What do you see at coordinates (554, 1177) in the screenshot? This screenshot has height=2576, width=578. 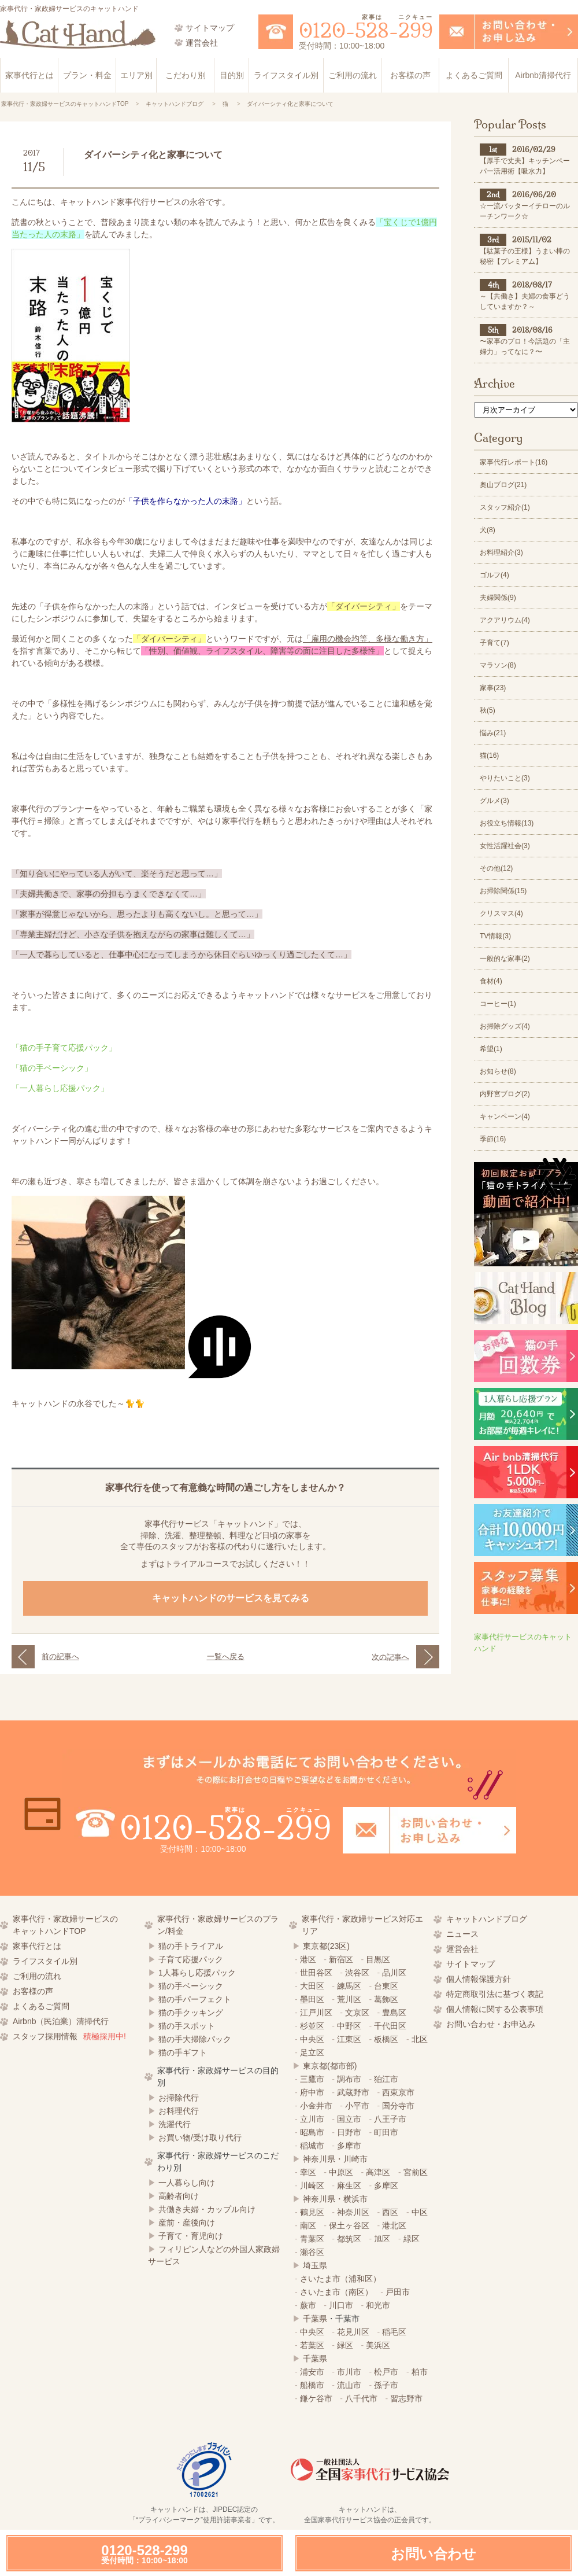 I see `NixOS Linux distribution logo` at bounding box center [554, 1177].